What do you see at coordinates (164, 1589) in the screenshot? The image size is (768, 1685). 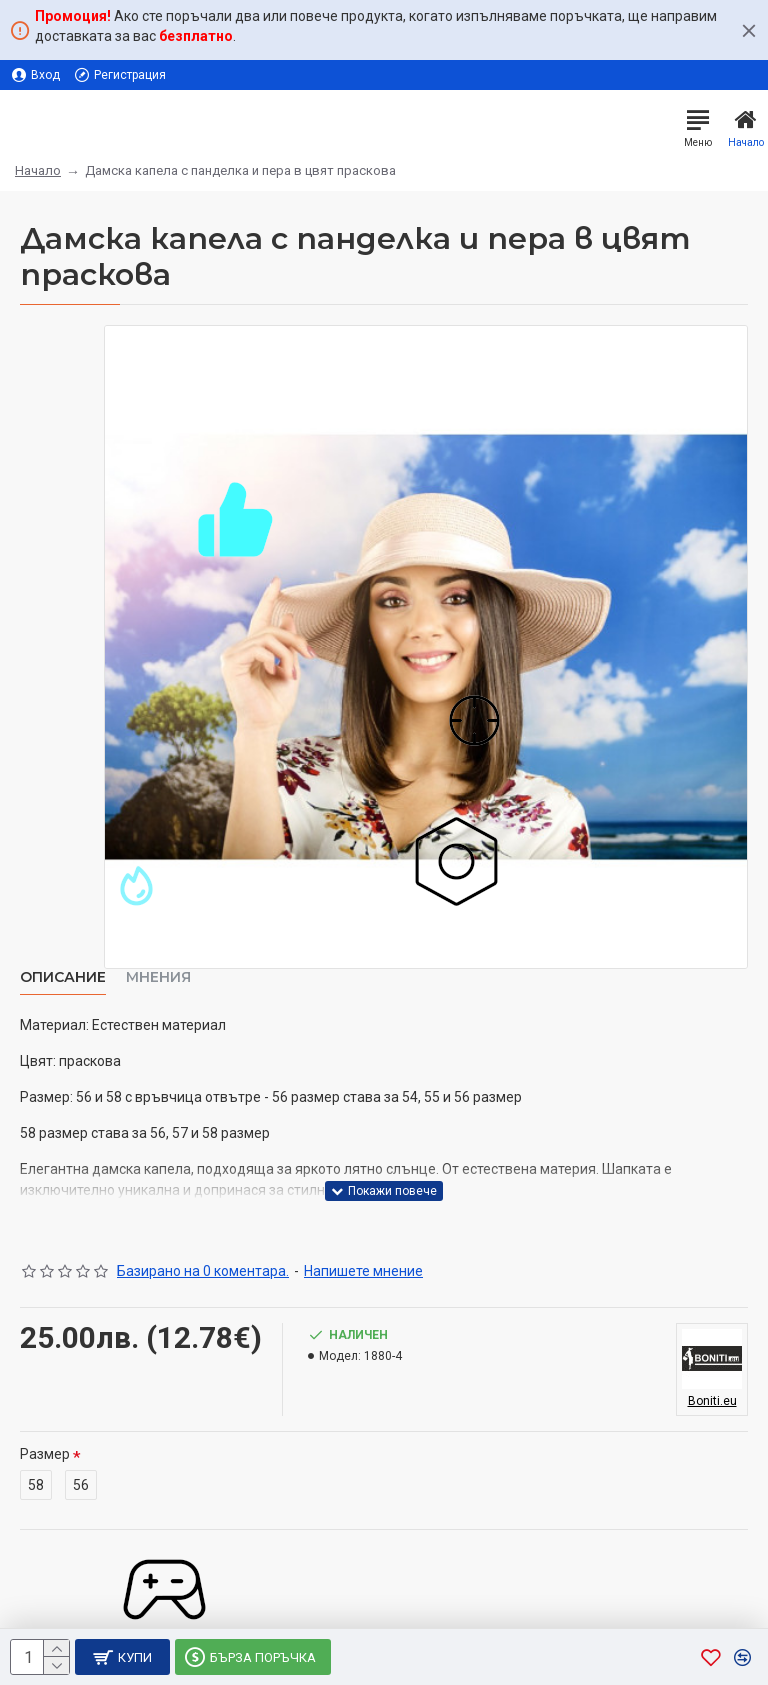 I see `access games or gaming features` at bounding box center [164, 1589].